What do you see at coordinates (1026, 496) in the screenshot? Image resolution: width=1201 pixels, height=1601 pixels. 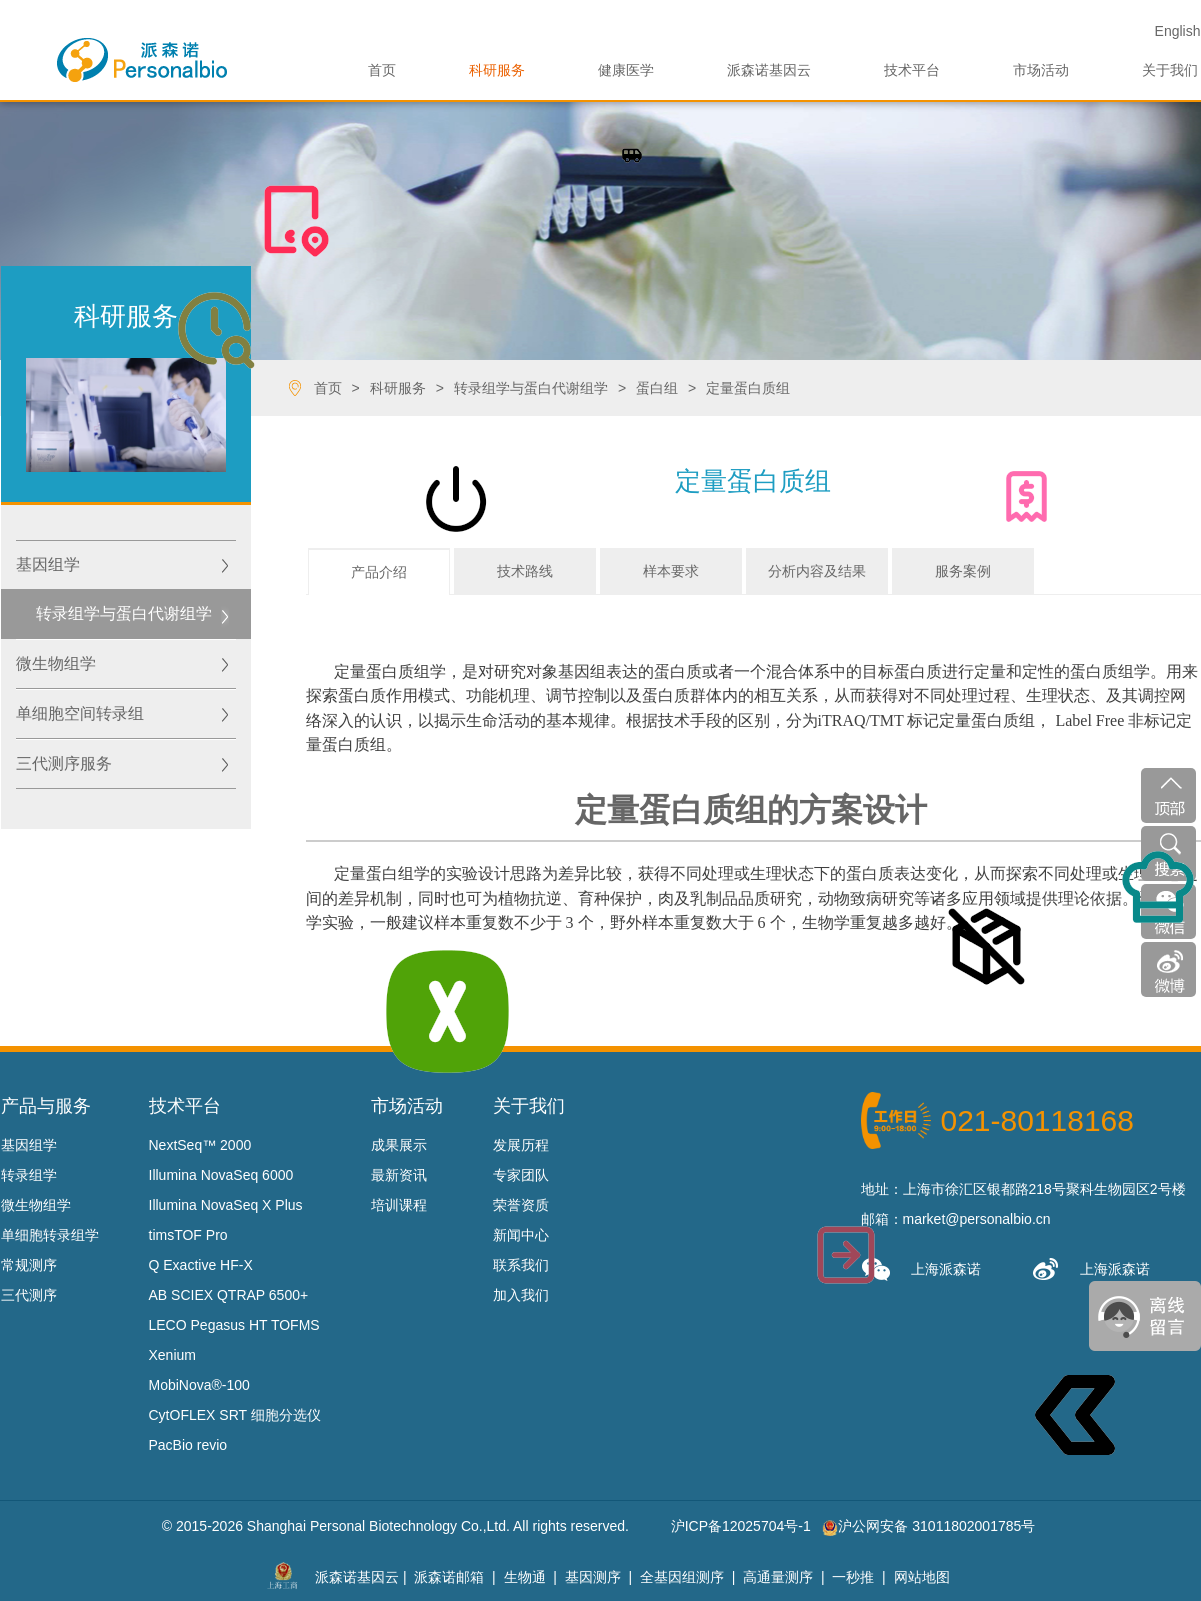 I see `view purchase receipt or transaction details` at bounding box center [1026, 496].